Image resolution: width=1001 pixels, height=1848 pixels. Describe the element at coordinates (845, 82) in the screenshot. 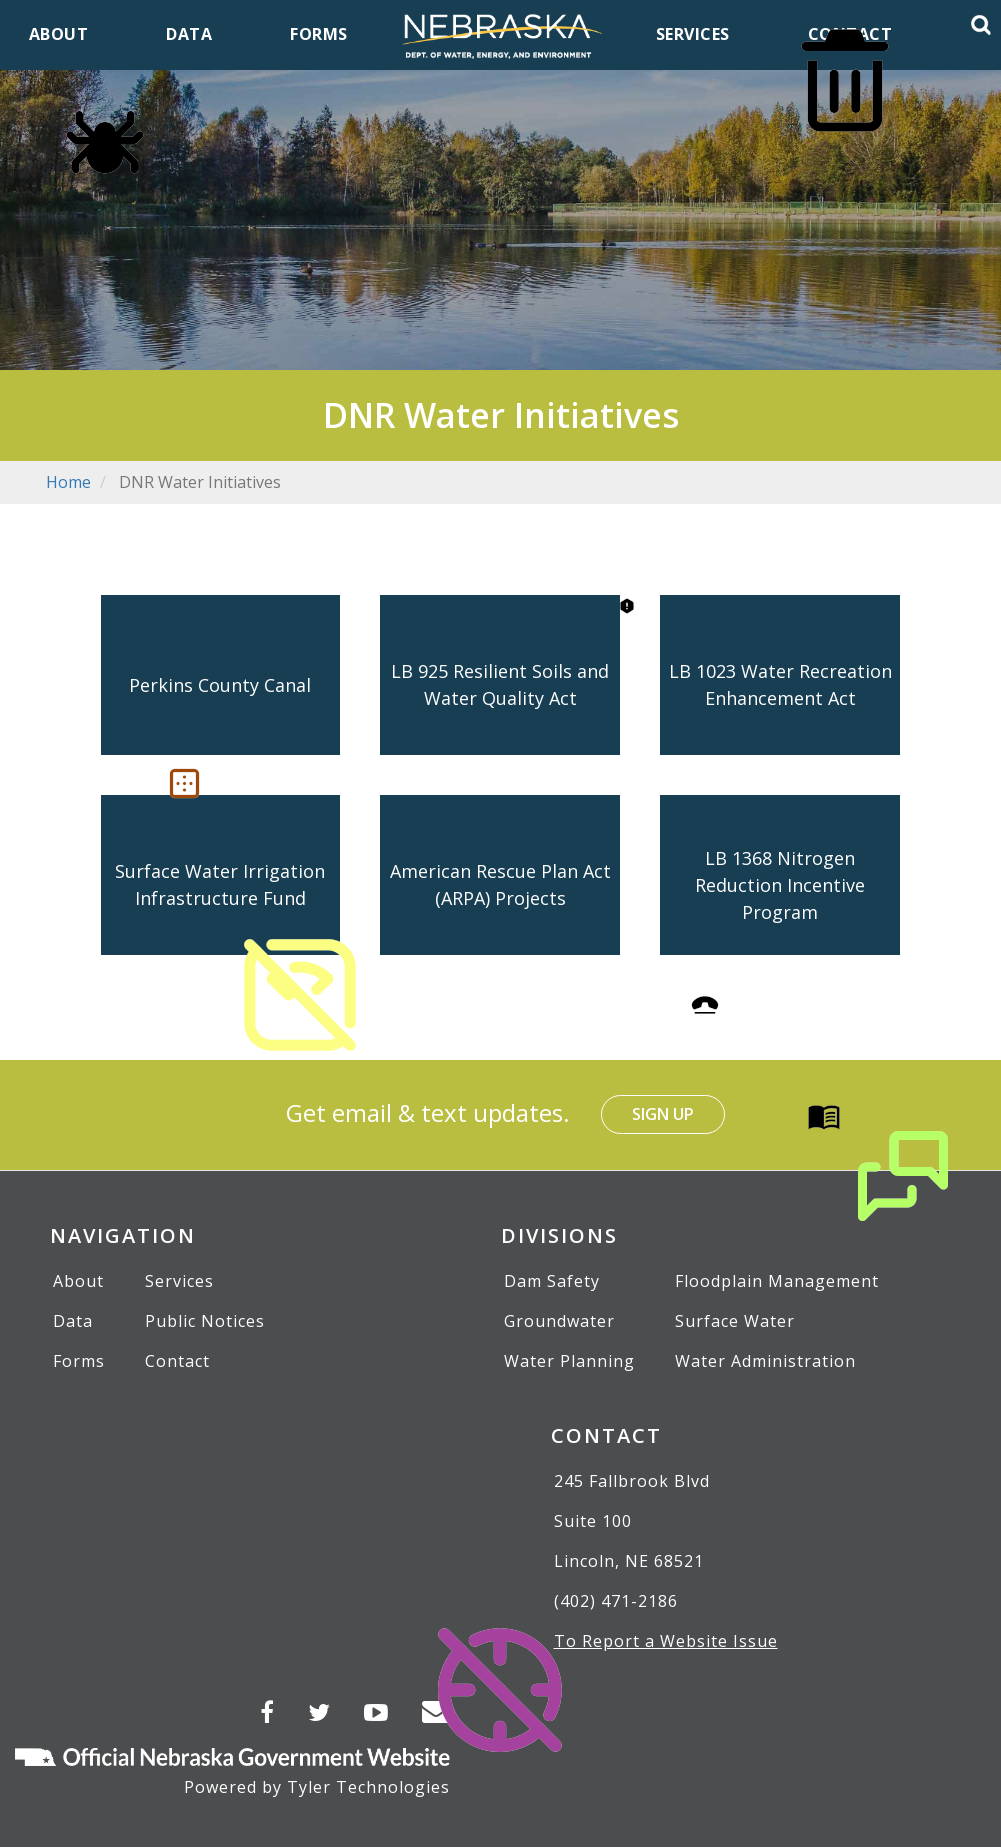

I see `delete selected item` at that location.